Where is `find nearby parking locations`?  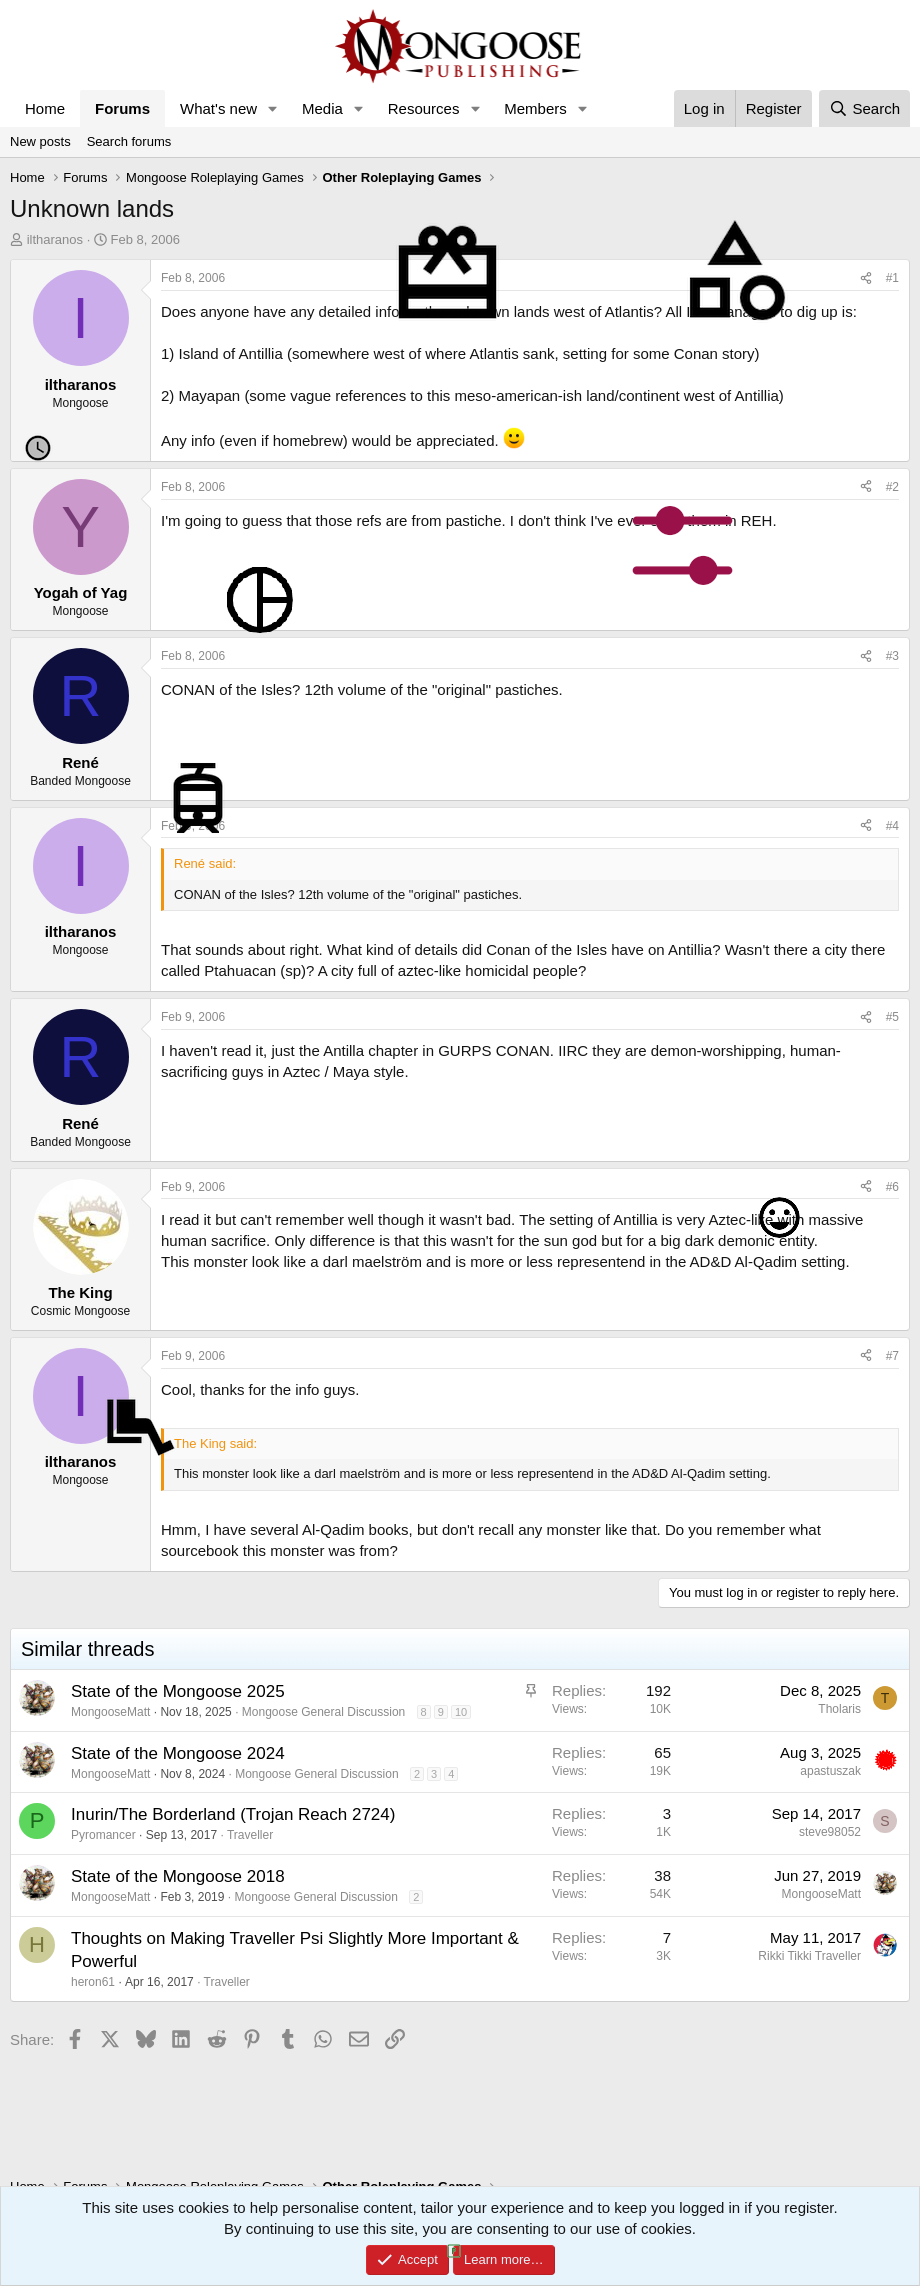
find nearby parking locations is located at coordinates (454, 2251).